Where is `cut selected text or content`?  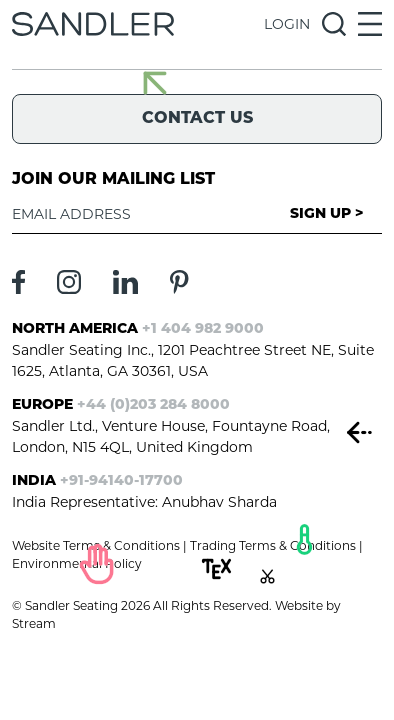
cut selected text or content is located at coordinates (267, 576).